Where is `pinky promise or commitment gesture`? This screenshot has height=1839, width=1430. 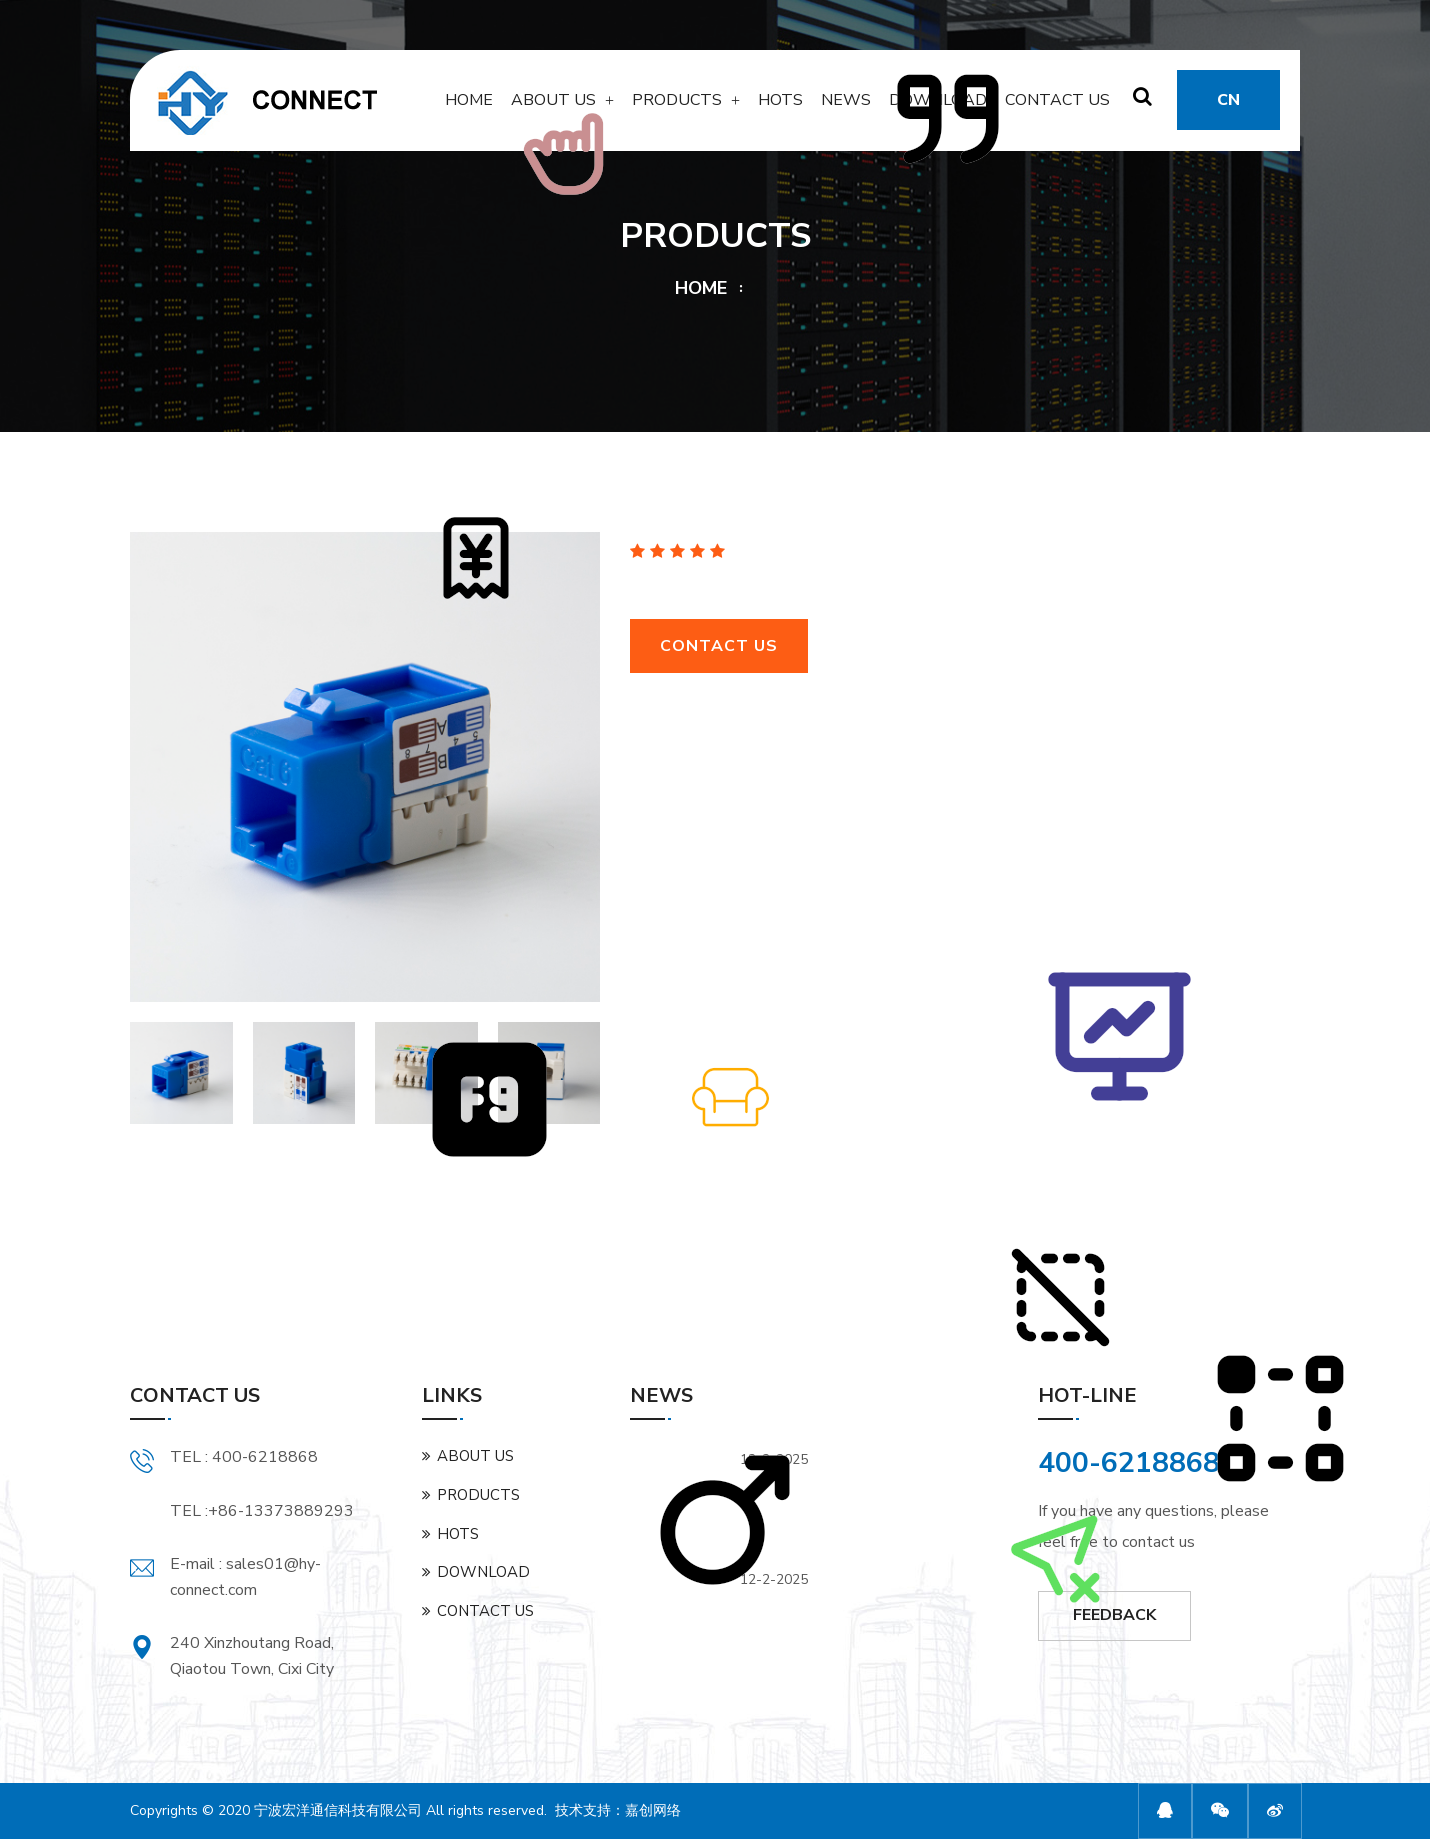
pinky promise or commitment gesture is located at coordinates (564, 147).